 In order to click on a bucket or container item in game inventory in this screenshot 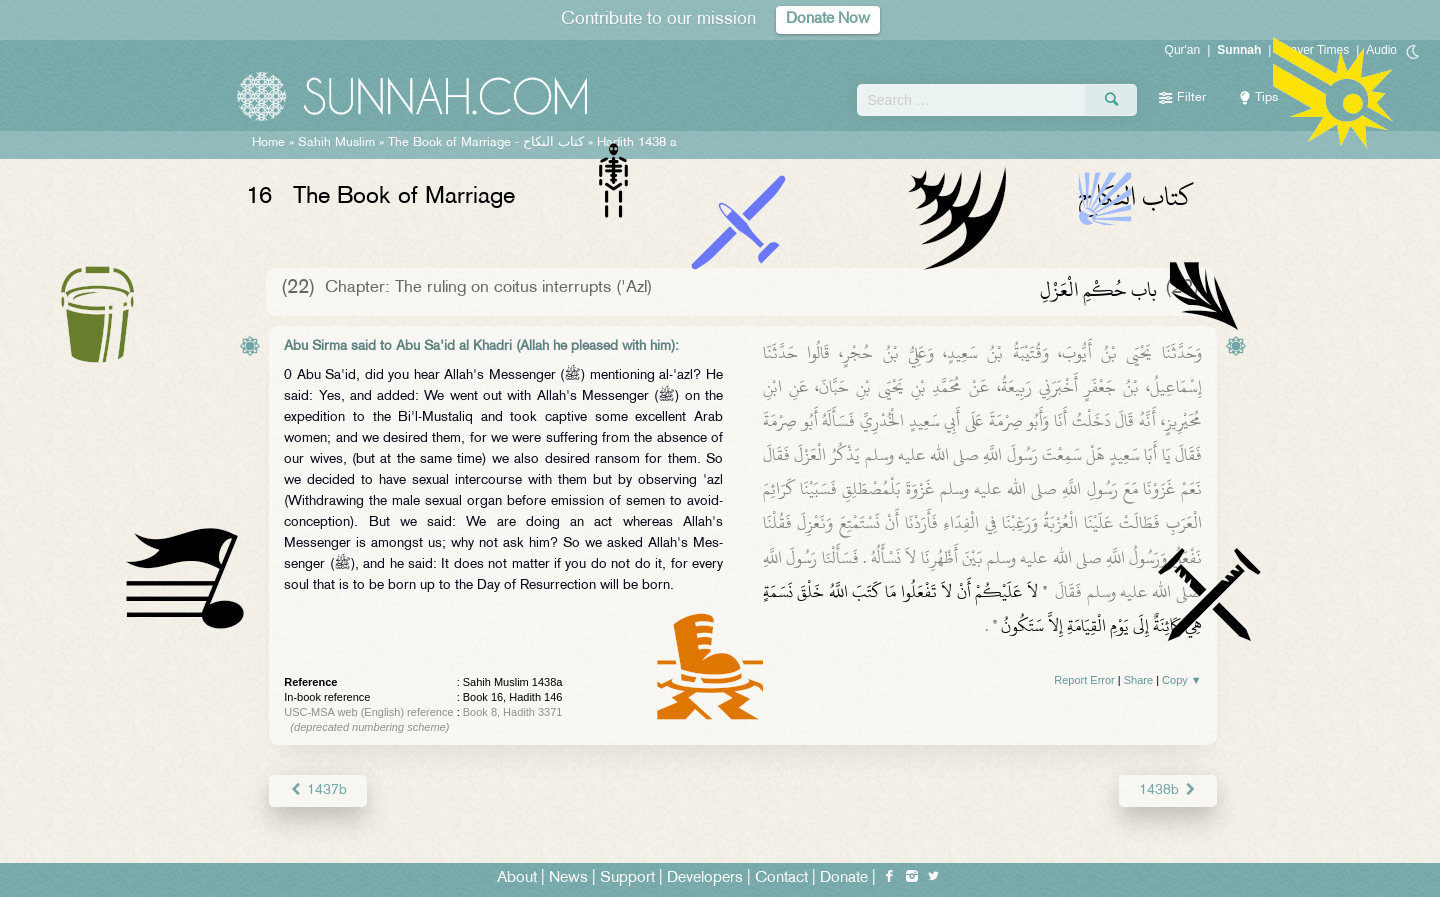, I will do `click(97, 311)`.